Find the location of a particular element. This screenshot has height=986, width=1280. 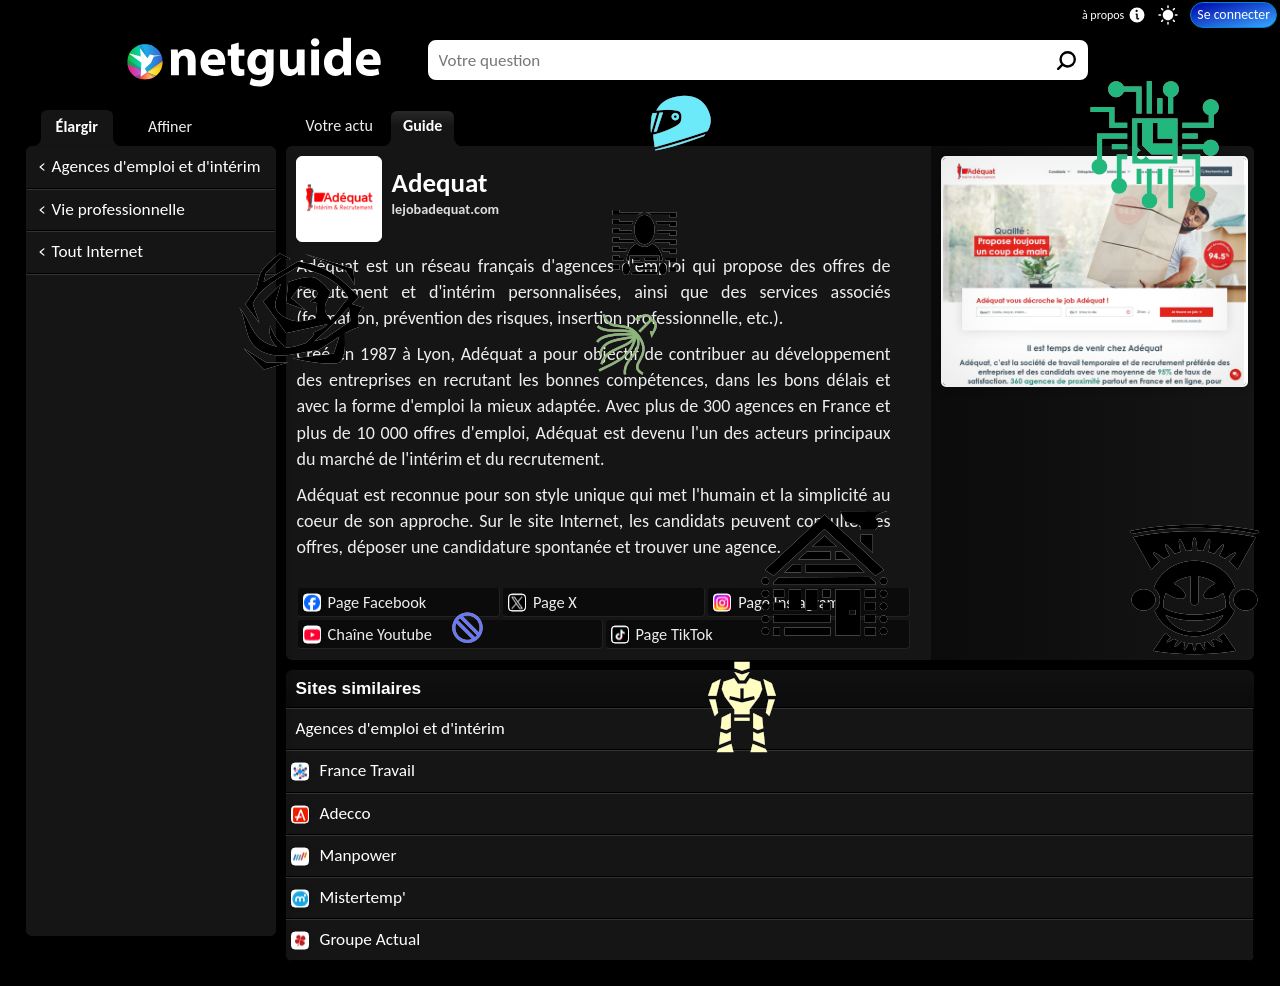

indicates a blocked or prohibited action is located at coordinates (467, 627).